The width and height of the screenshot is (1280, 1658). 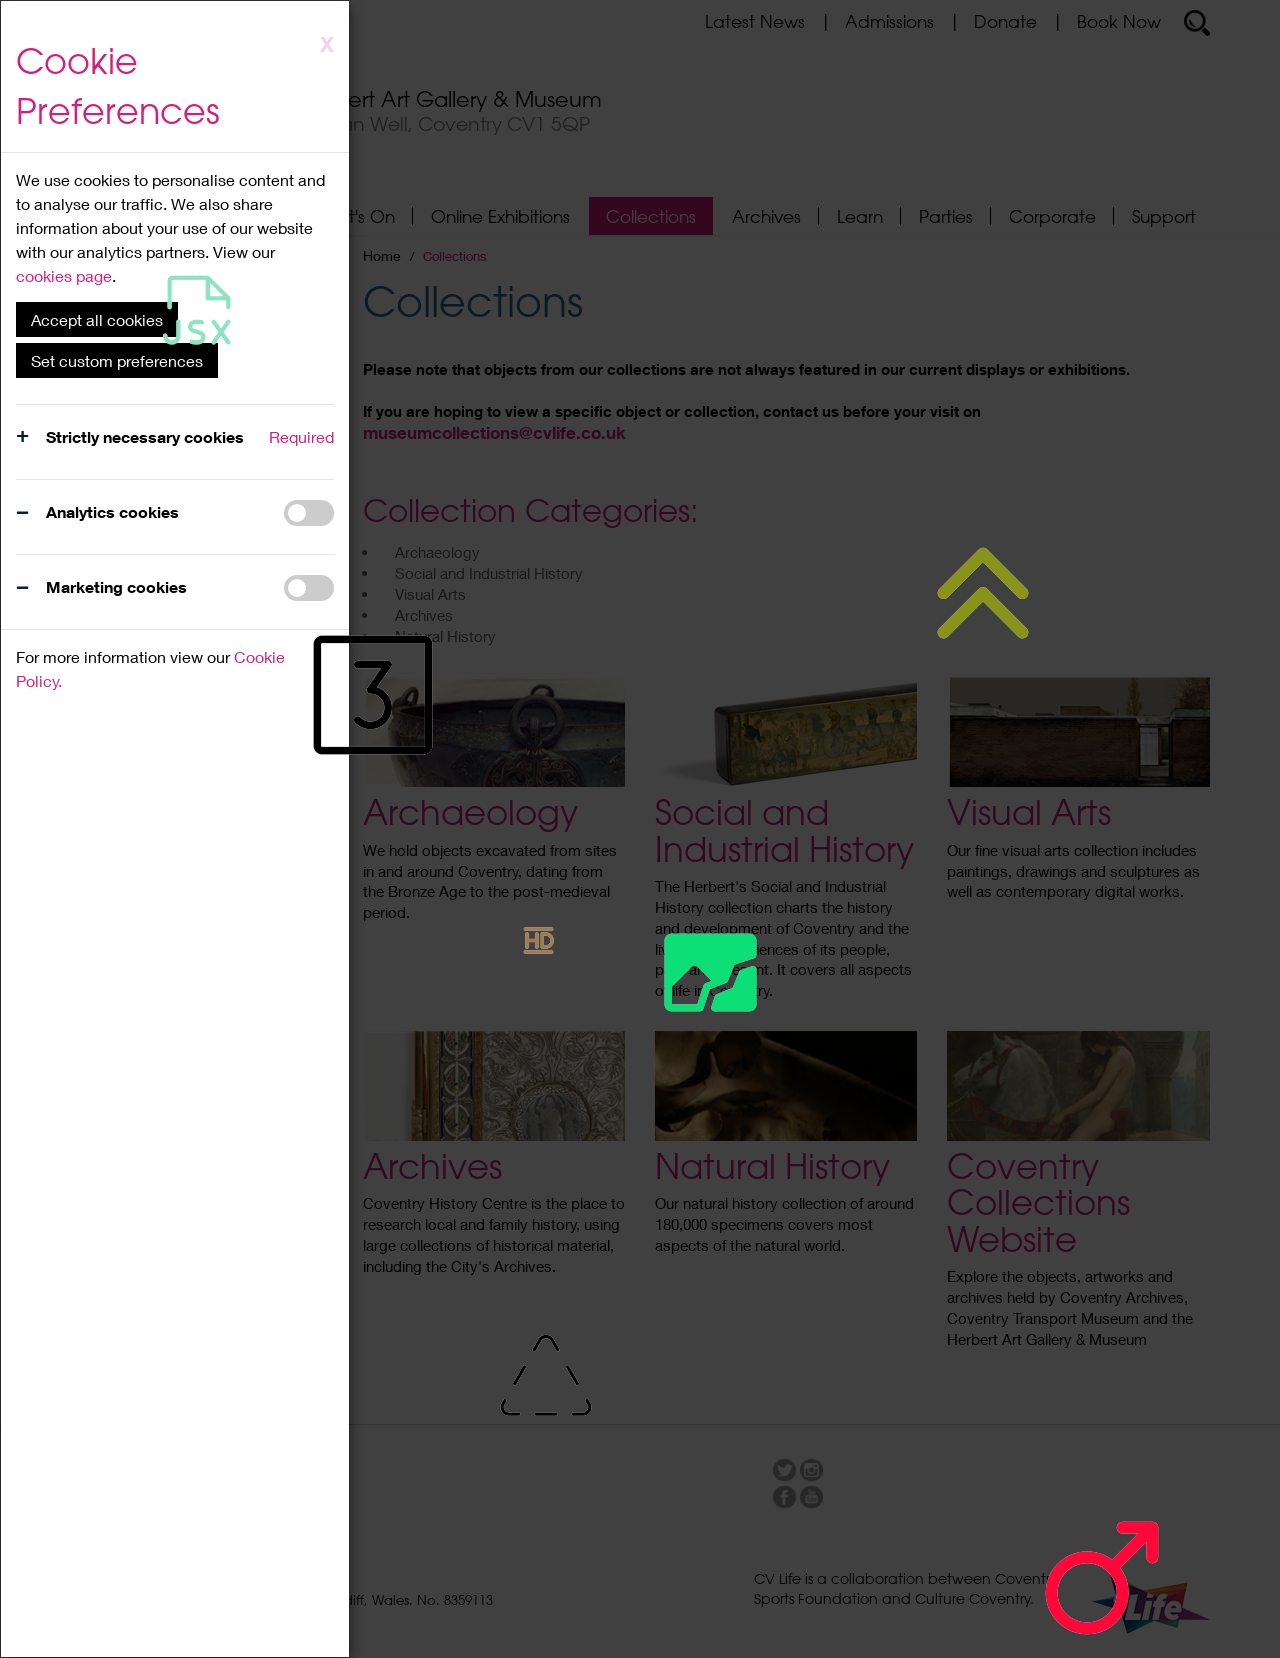 What do you see at coordinates (199, 313) in the screenshot?
I see `jsx file type indicator` at bounding box center [199, 313].